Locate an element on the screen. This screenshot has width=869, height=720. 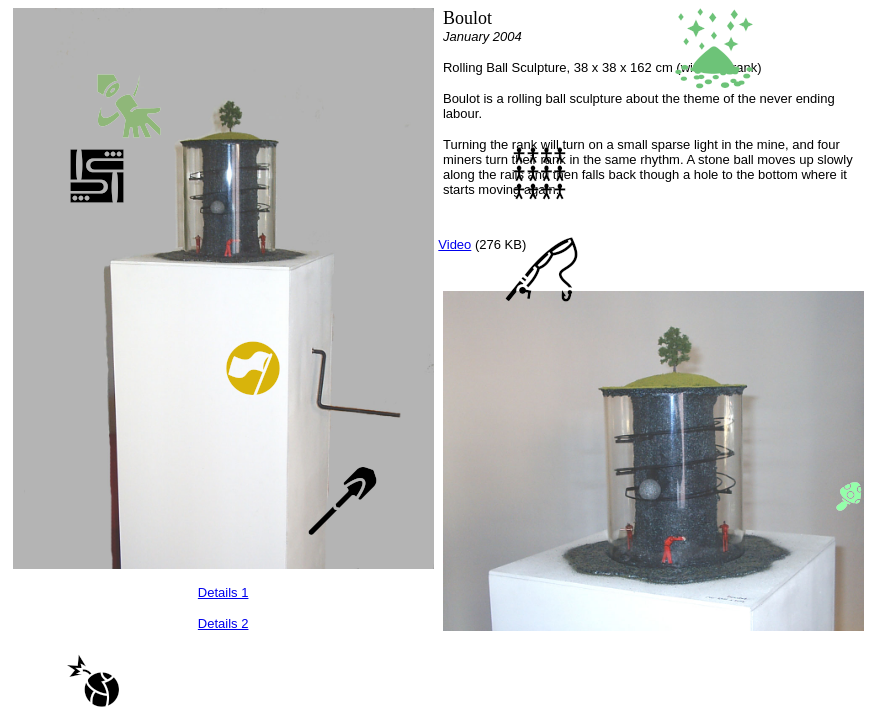
indicates amputation or limb loss in a medical game context is located at coordinates (129, 106).